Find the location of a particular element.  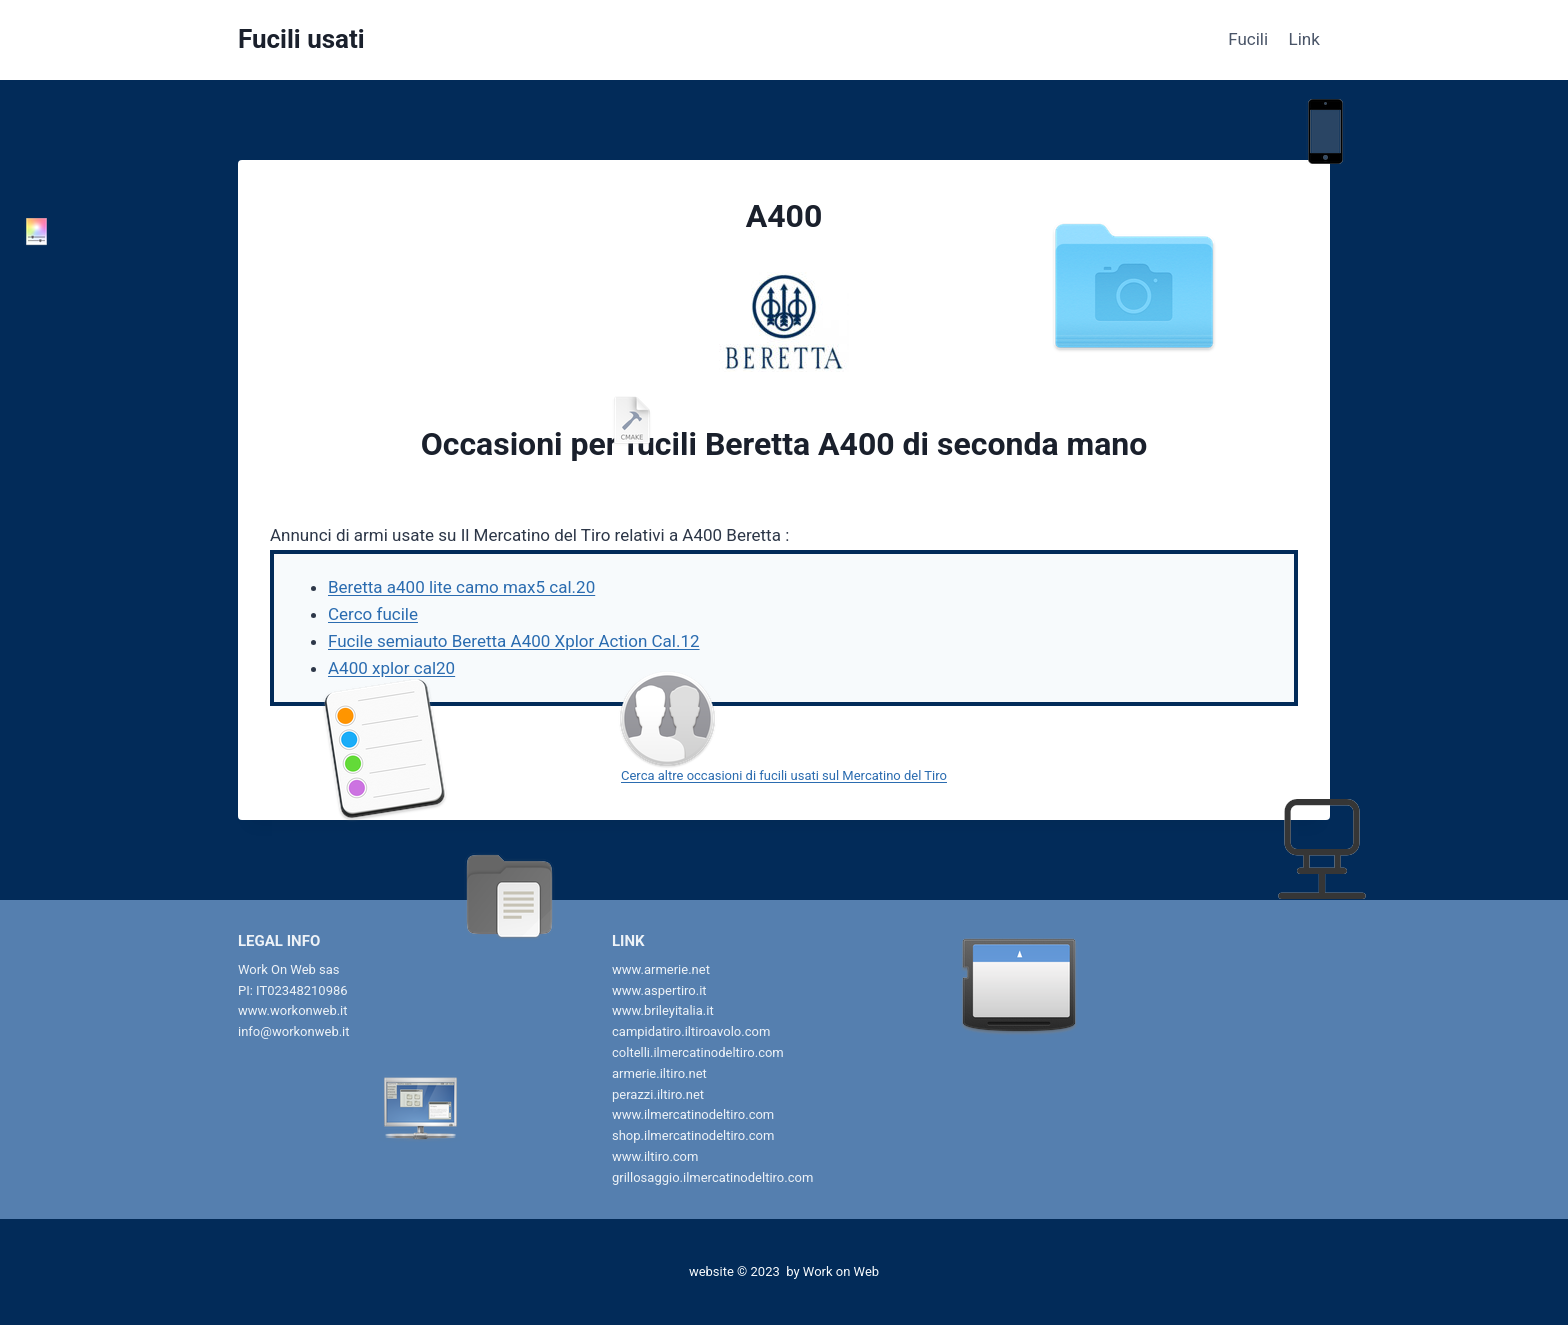

open your pictures folder is located at coordinates (1134, 286).